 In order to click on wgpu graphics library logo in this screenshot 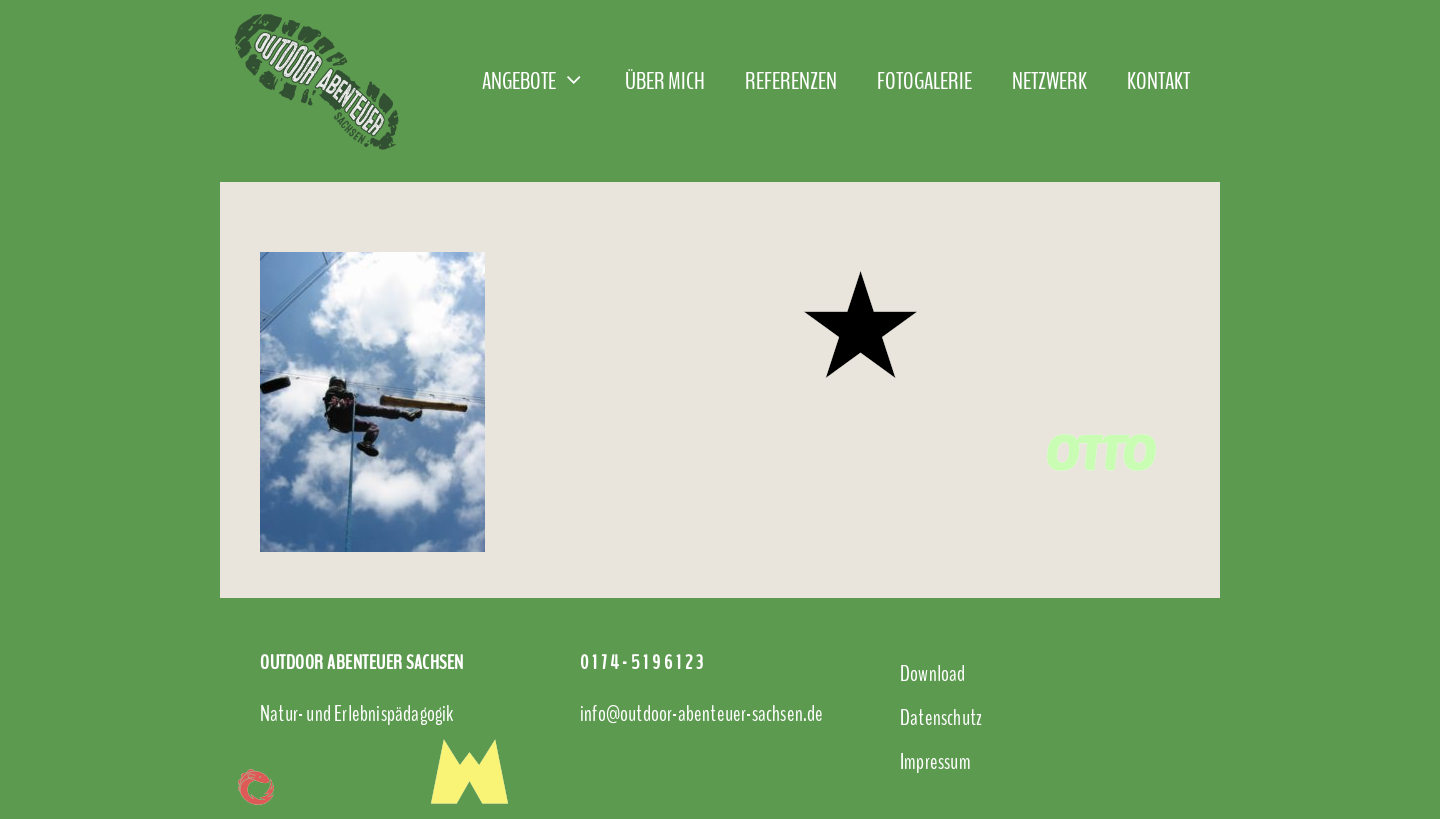, I will do `click(469, 771)`.